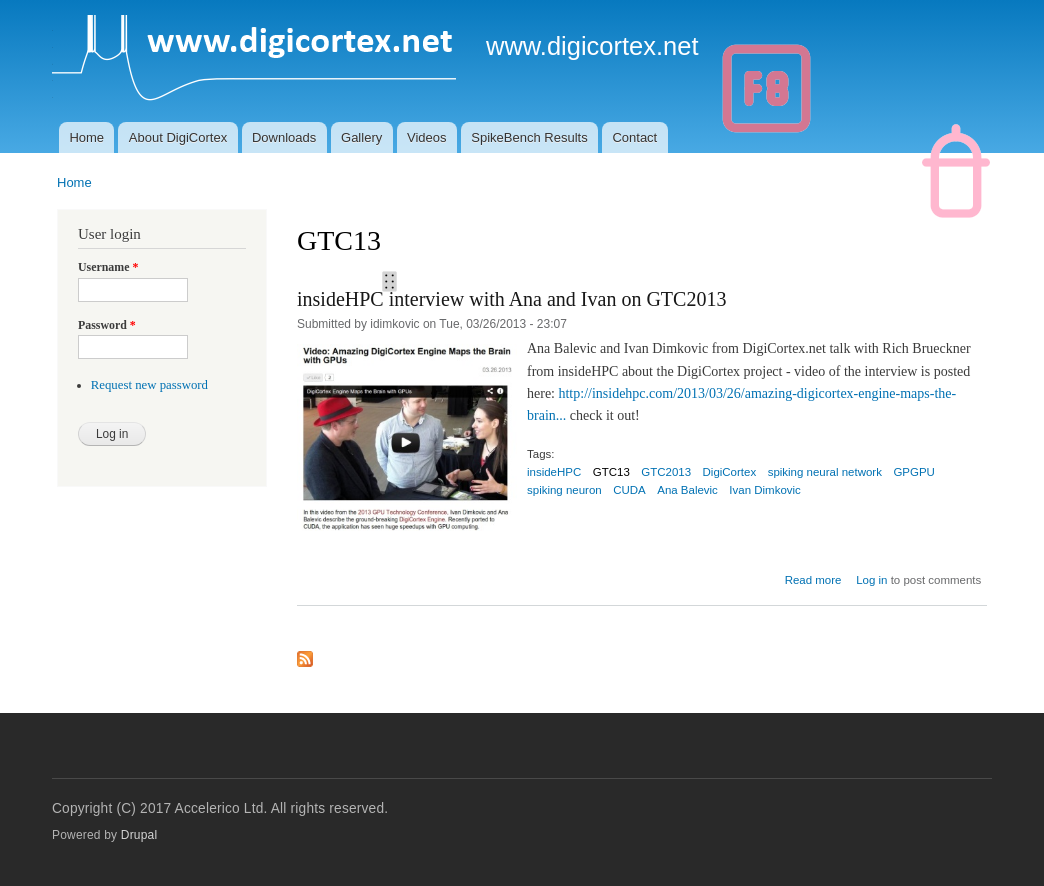 This screenshot has height=886, width=1044. Describe the element at coordinates (389, 281) in the screenshot. I see `drag to reorder items in a list` at that location.